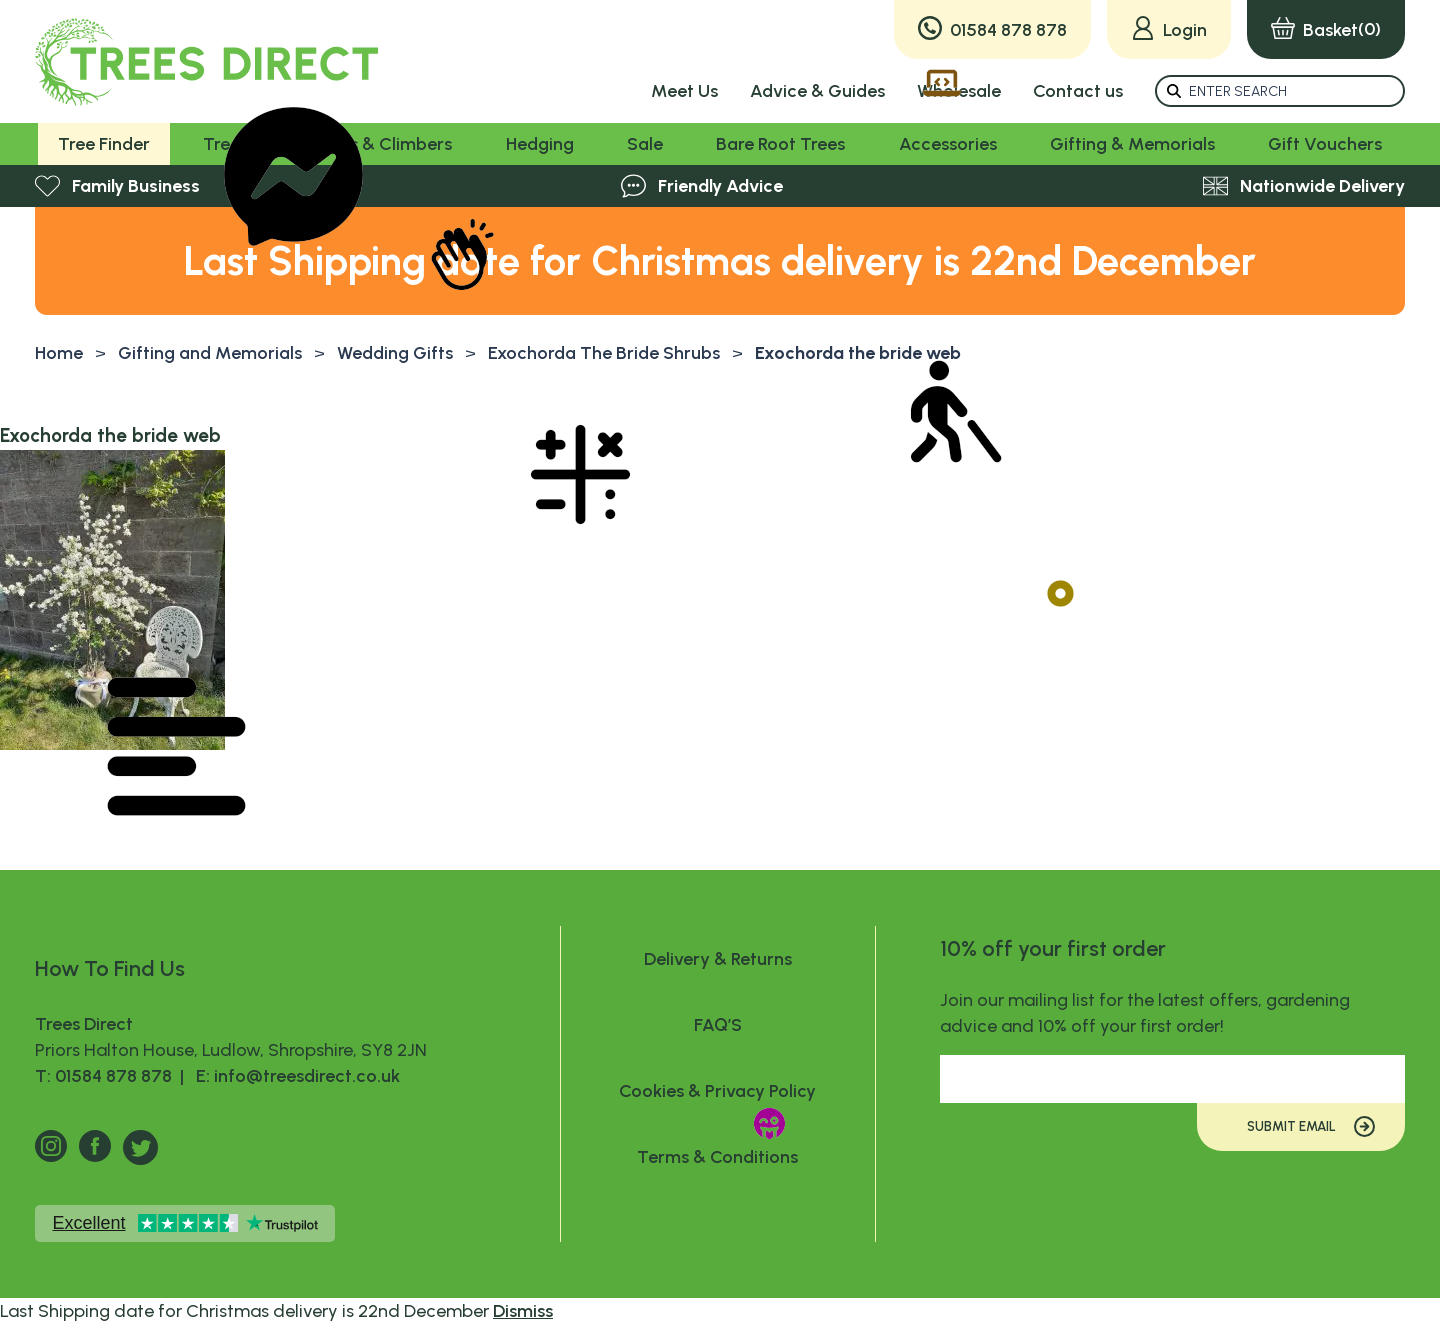  I want to click on indicates a selected radio button option, so click(1060, 593).